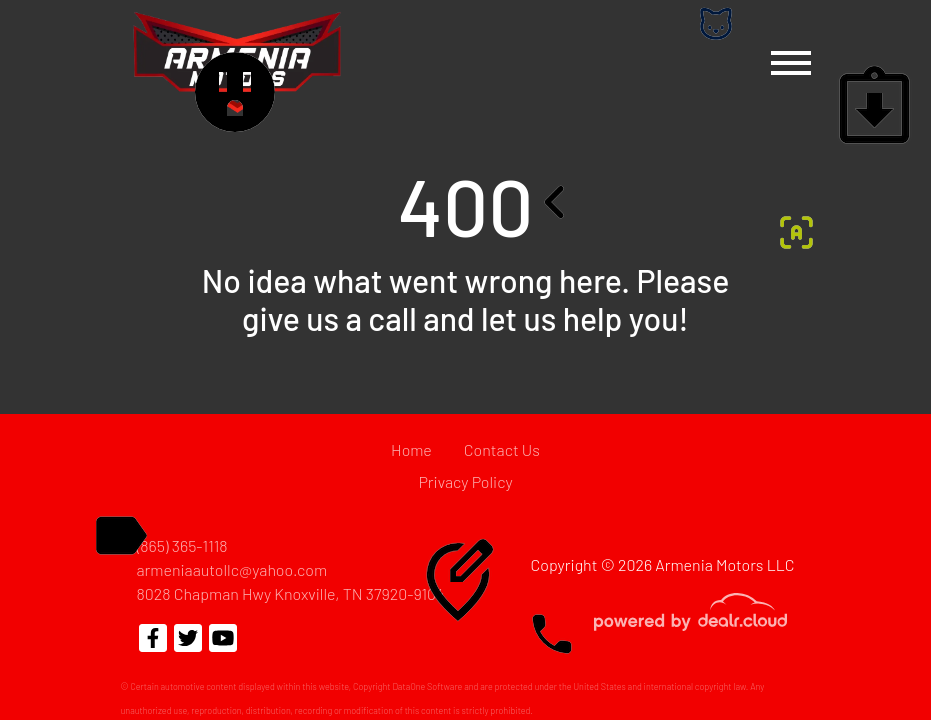 Image resolution: width=931 pixels, height=720 pixels. What do you see at coordinates (796, 232) in the screenshot?
I see `enable auto-focus mode for camera` at bounding box center [796, 232].